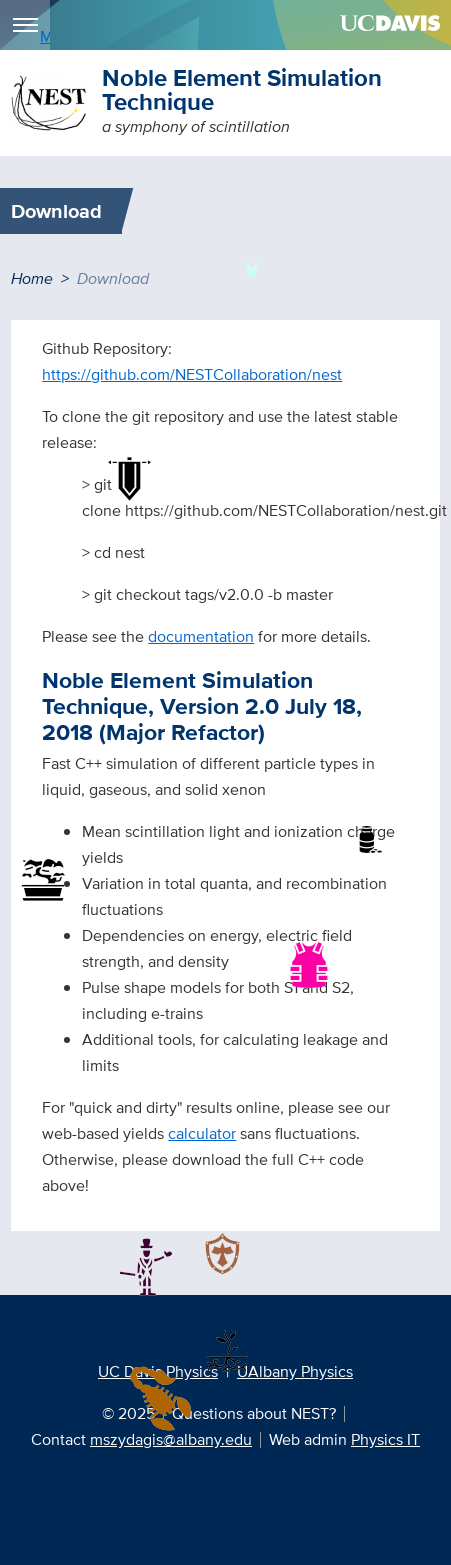 This screenshot has width=451, height=1565. I want to click on activate defensive ability or shield spell, so click(222, 1253).